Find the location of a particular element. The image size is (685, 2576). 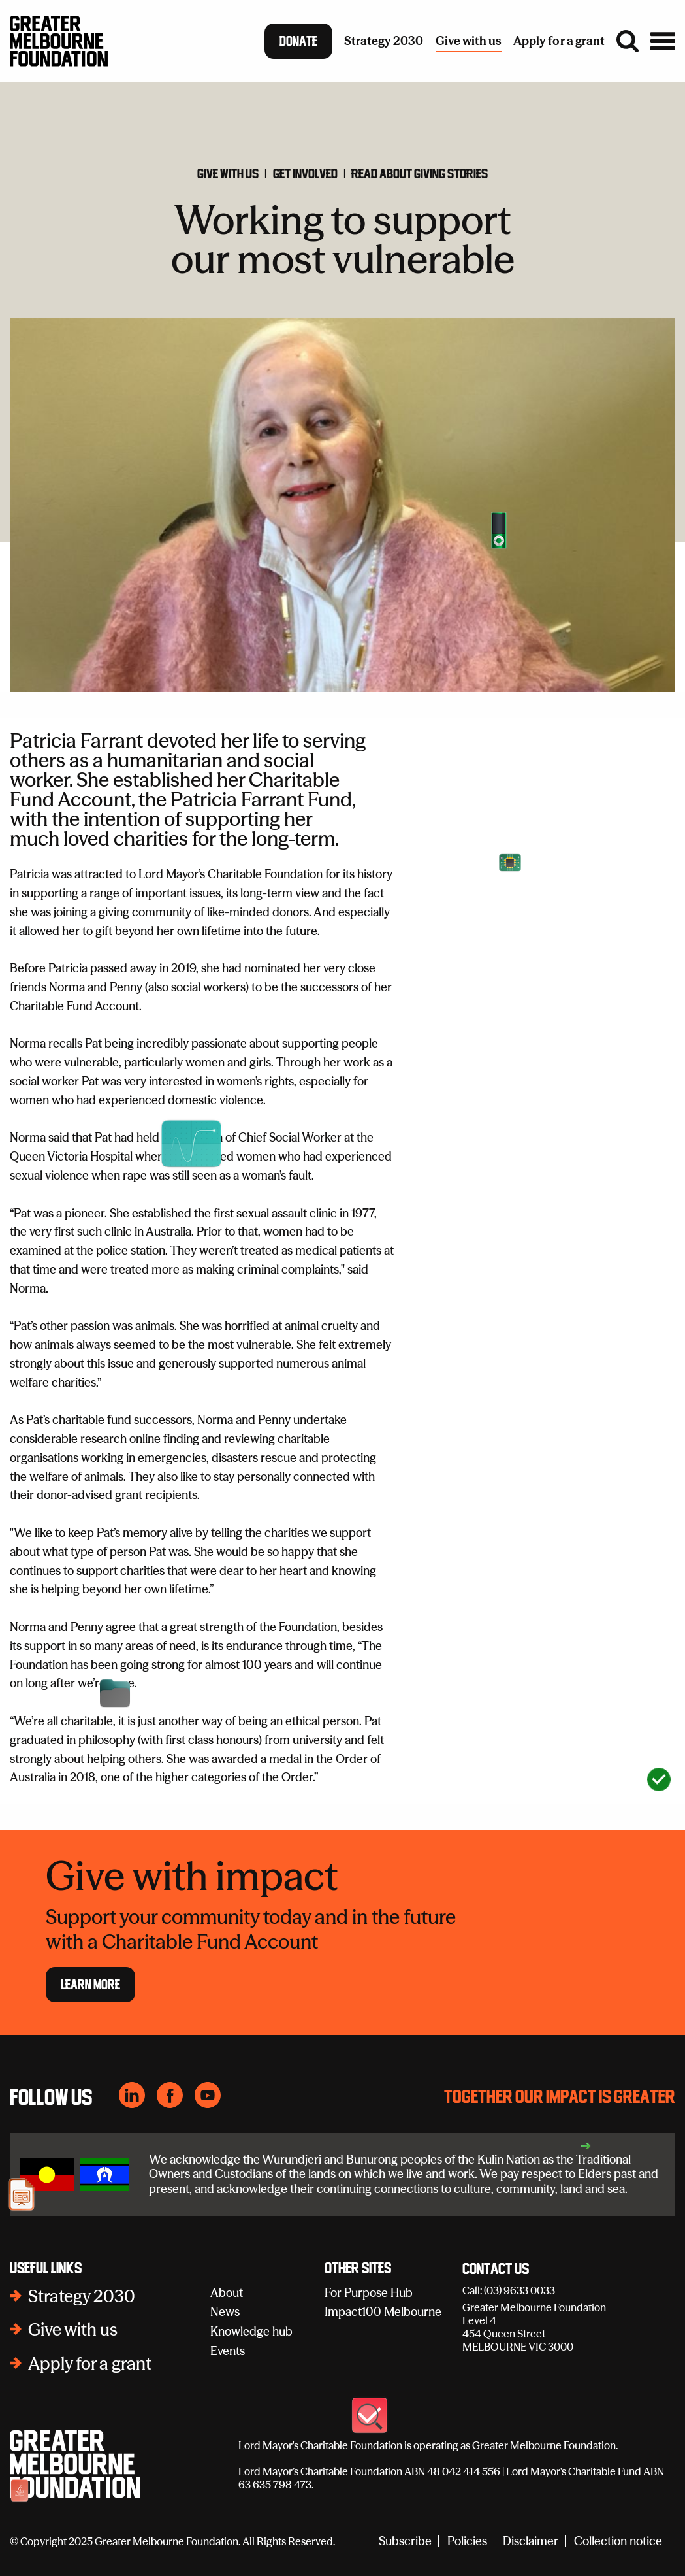

open cpu-x system information utility is located at coordinates (510, 863).